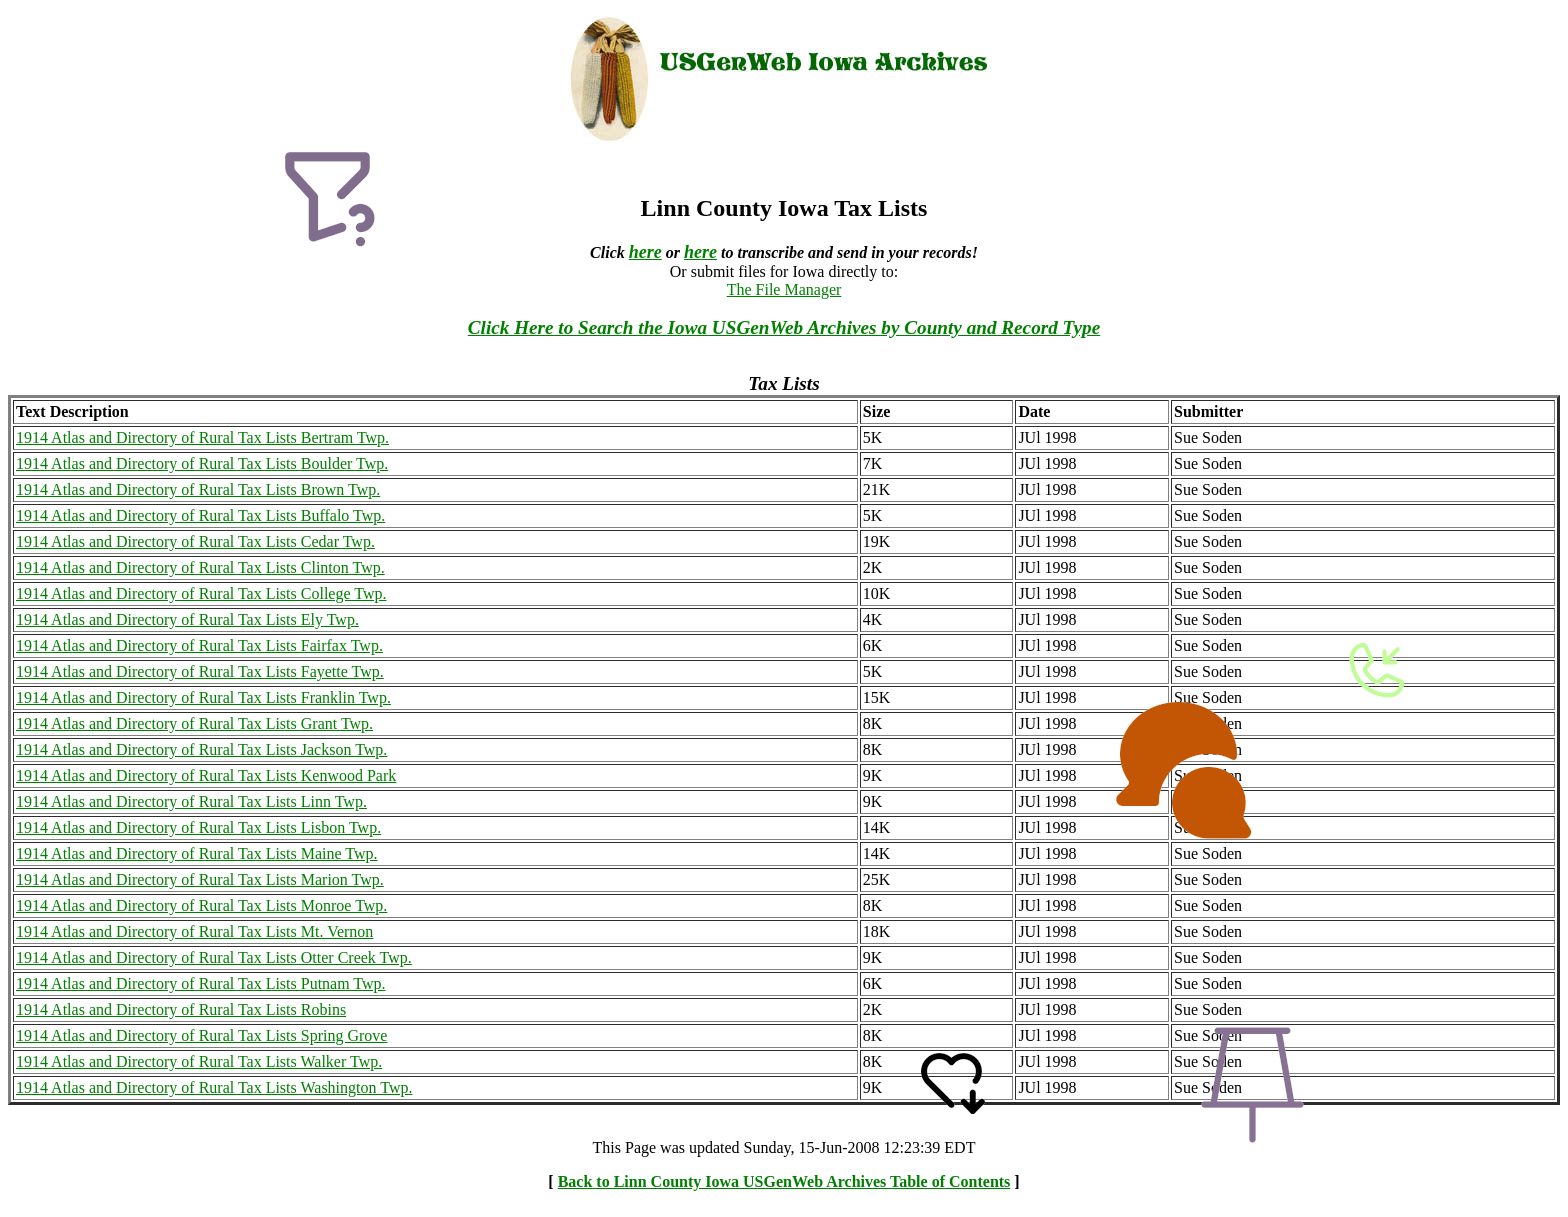 This screenshot has height=1217, width=1568. Describe the element at coordinates (951, 1080) in the screenshot. I see `download liked or favorited content` at that location.